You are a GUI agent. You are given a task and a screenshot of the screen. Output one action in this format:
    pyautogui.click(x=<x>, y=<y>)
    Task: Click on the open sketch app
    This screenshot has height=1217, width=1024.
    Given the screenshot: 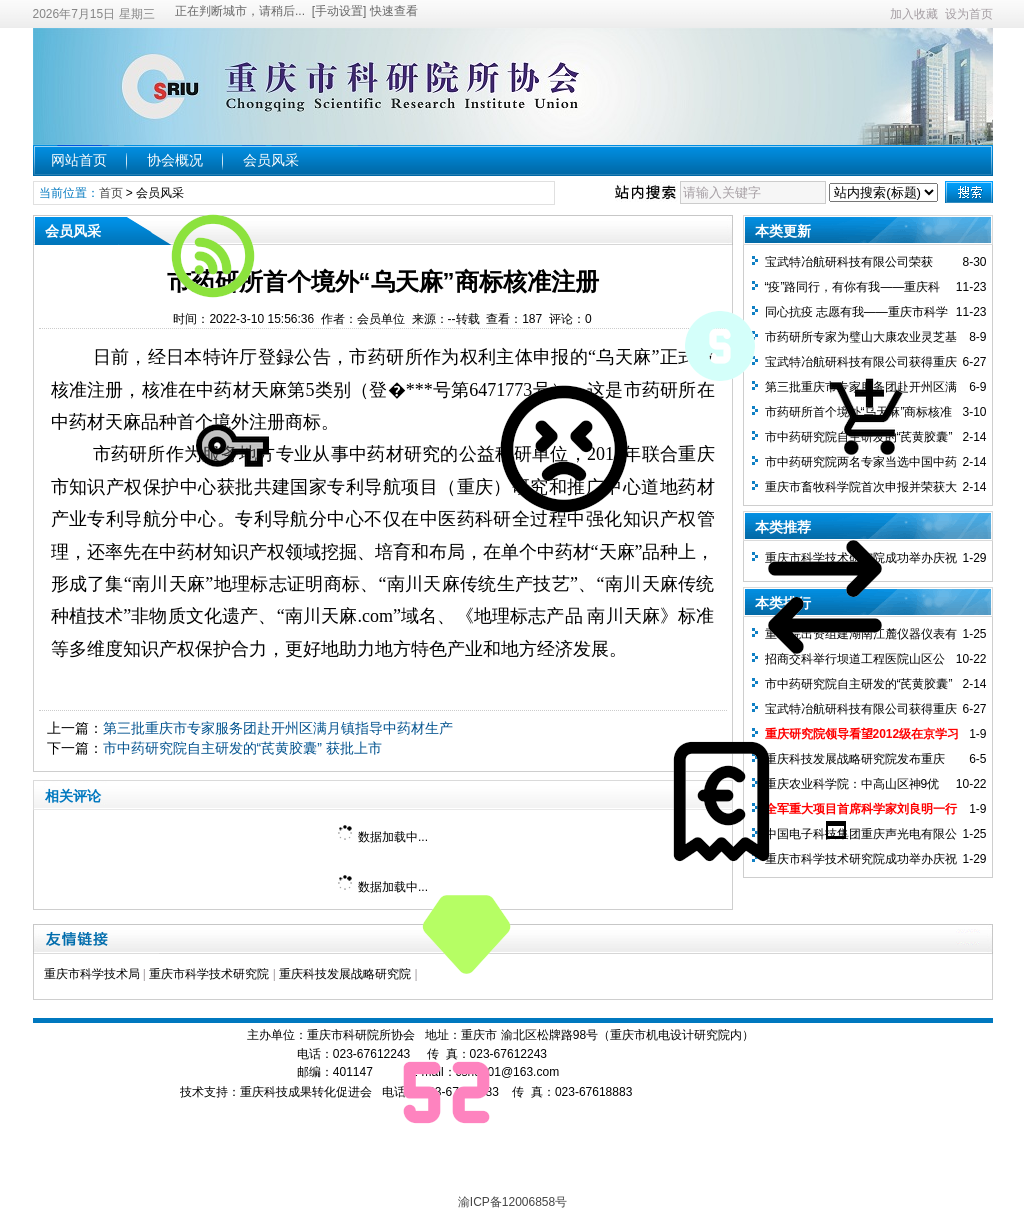 What is the action you would take?
    pyautogui.click(x=466, y=934)
    